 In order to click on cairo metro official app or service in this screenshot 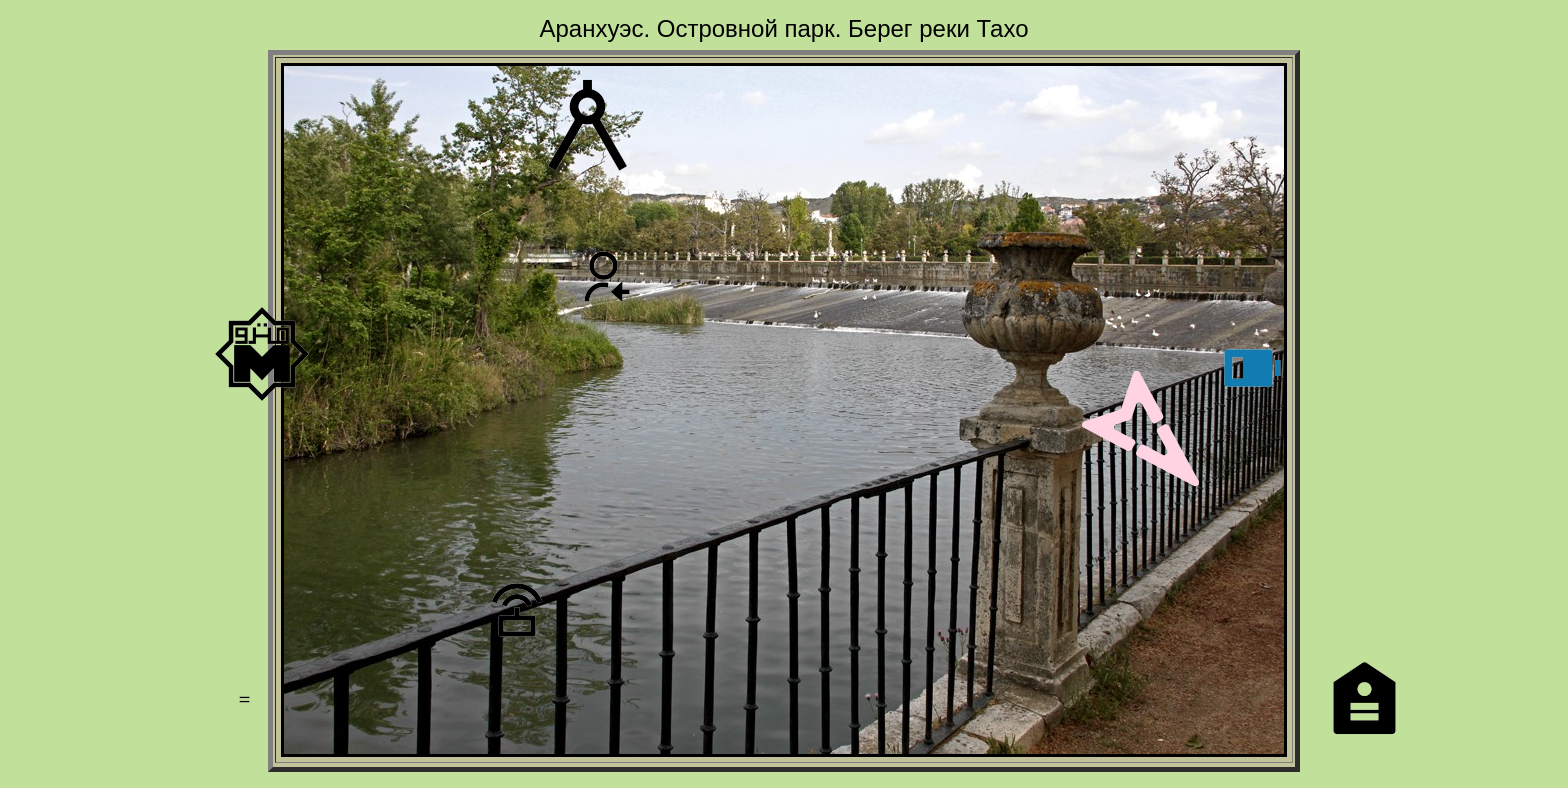, I will do `click(262, 354)`.